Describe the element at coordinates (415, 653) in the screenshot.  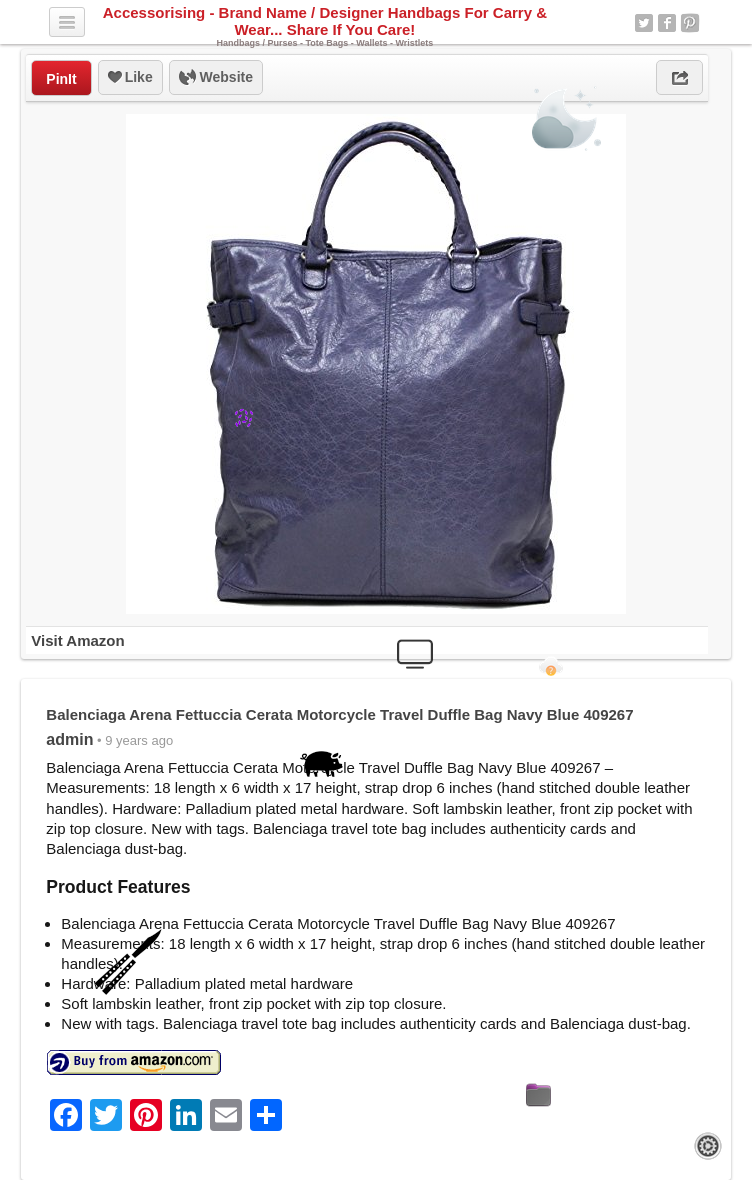
I see `access display settings` at that location.